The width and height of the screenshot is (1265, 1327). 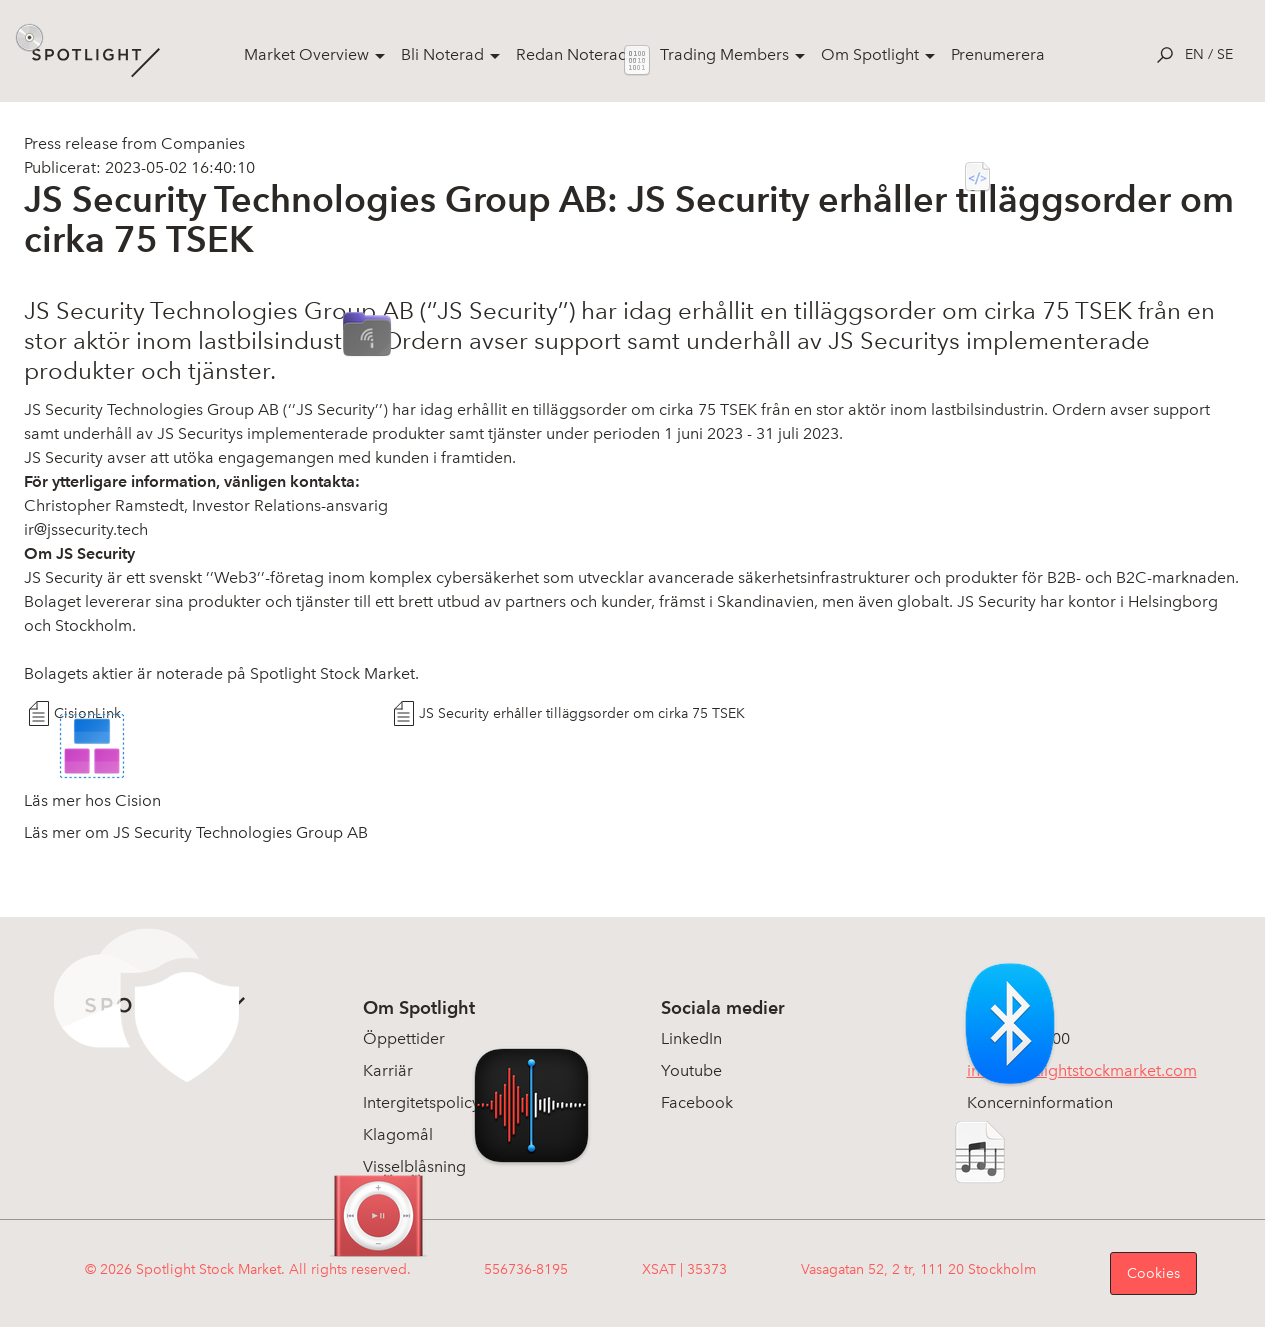 I want to click on iMelody ringtone file, so click(x=980, y=1152).